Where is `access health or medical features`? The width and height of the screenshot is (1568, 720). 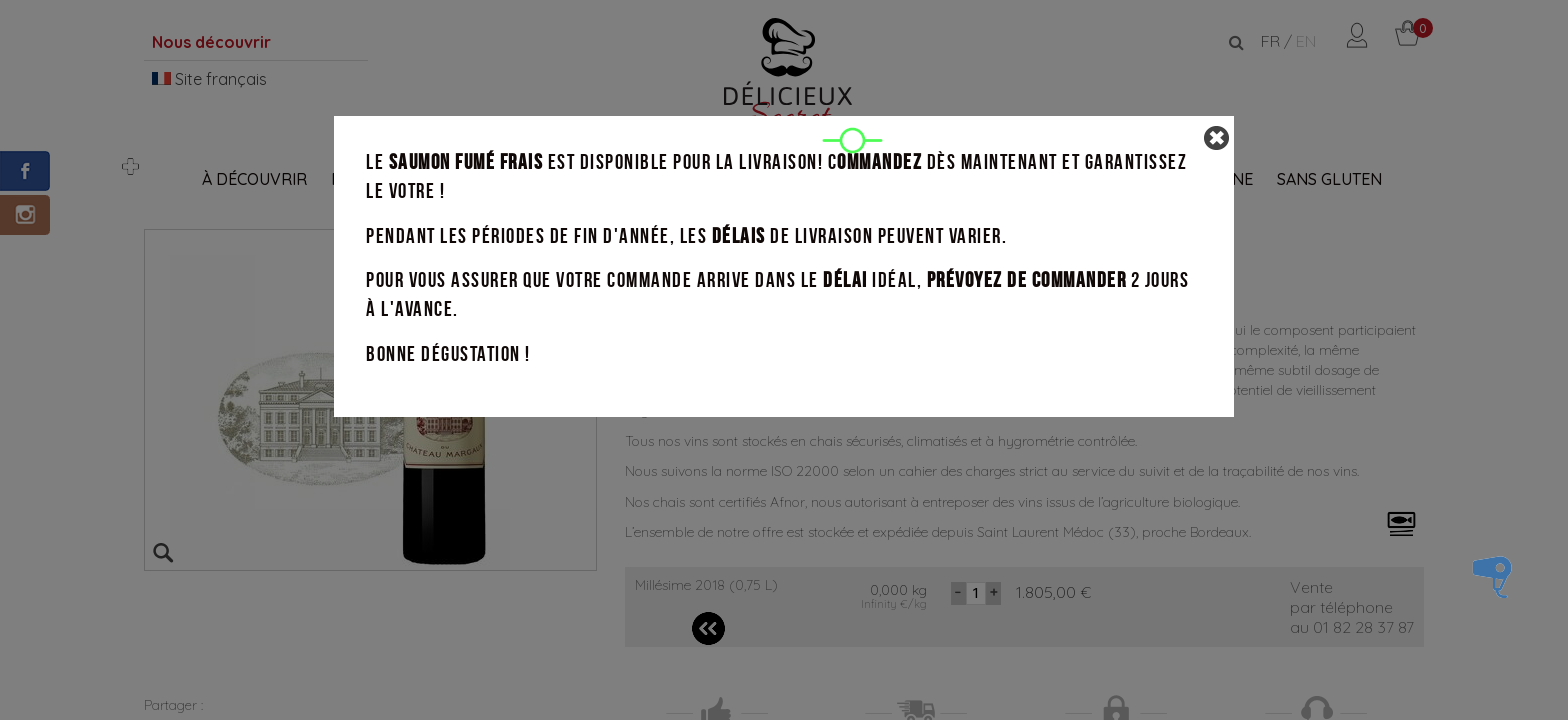 access health or medical features is located at coordinates (130, 166).